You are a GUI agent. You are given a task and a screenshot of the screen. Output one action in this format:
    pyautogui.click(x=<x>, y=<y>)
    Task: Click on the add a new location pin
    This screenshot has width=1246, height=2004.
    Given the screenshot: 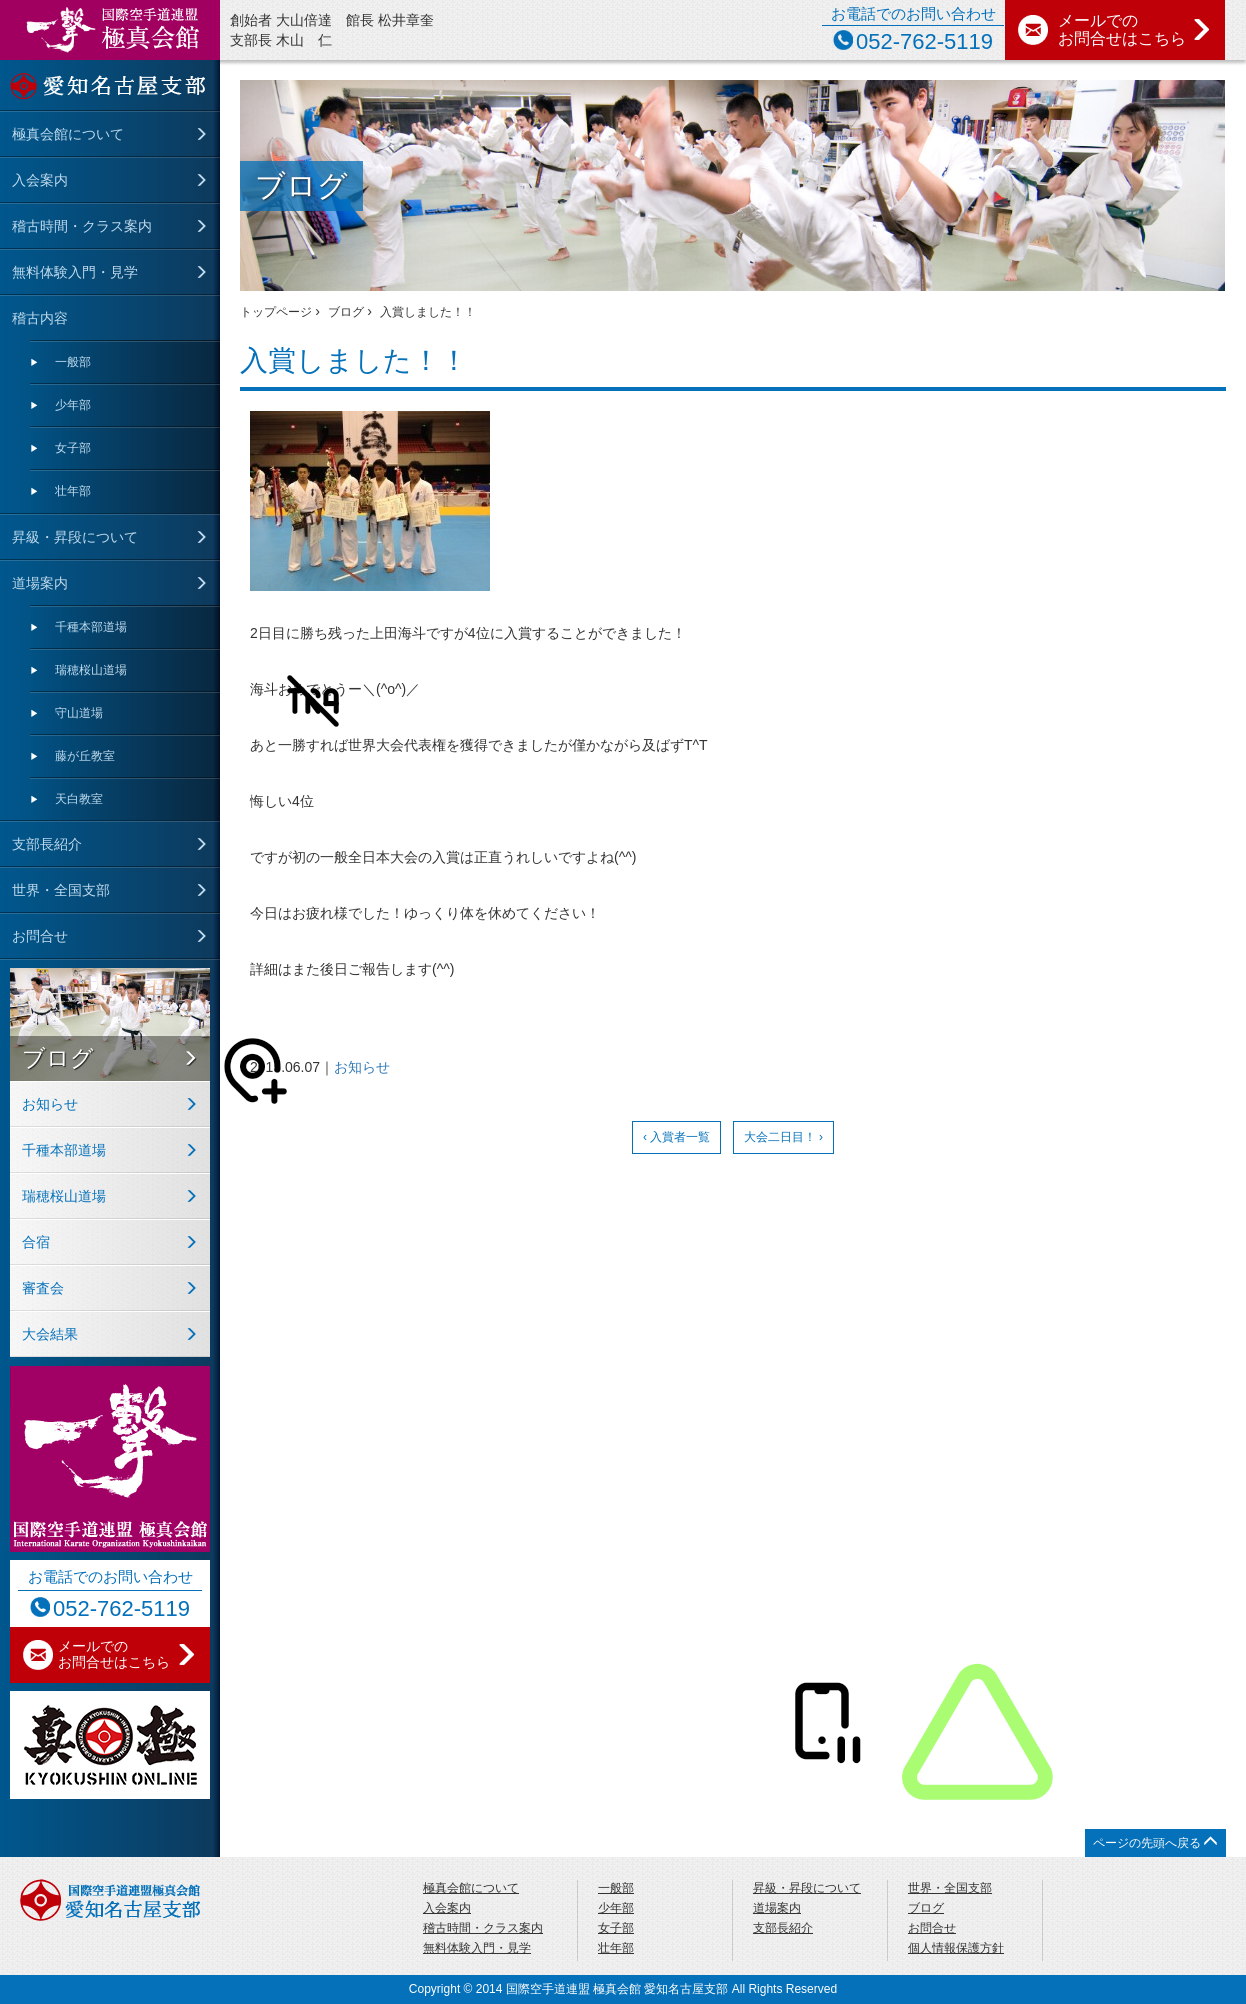 What is the action you would take?
    pyautogui.click(x=252, y=1069)
    